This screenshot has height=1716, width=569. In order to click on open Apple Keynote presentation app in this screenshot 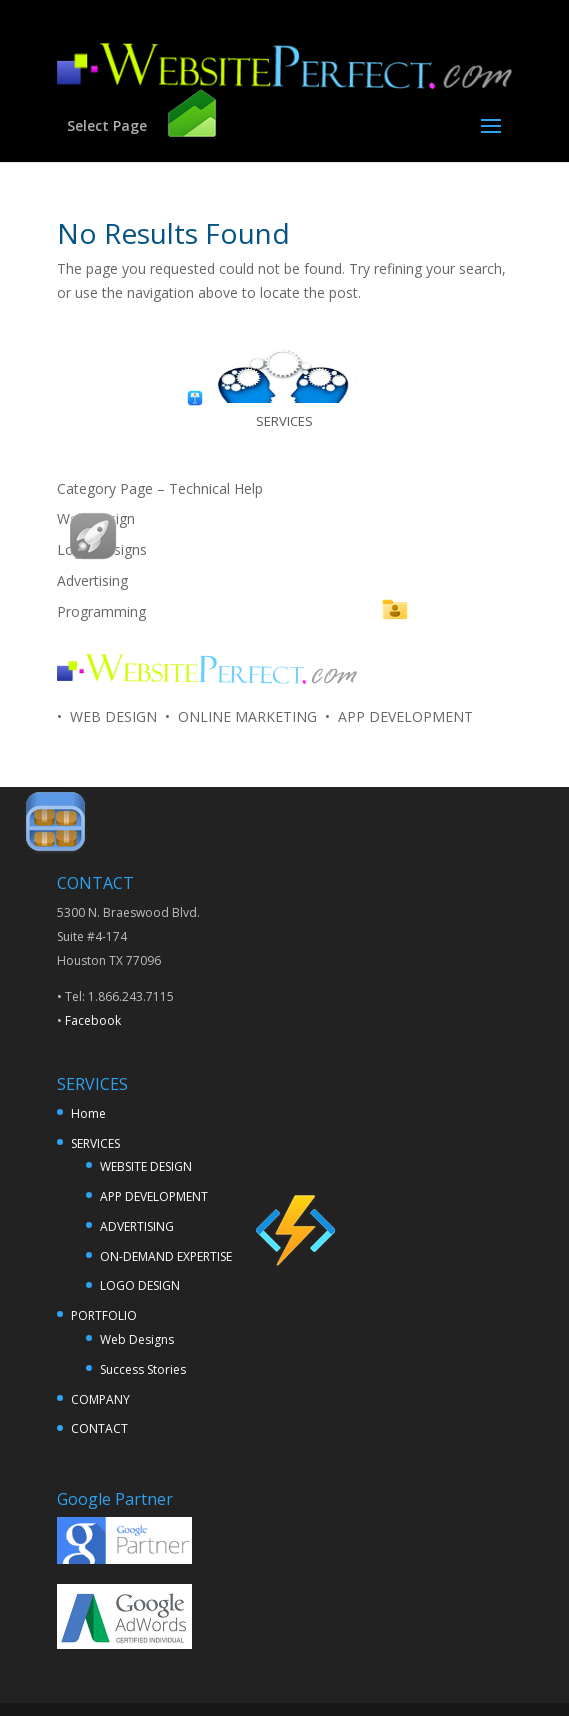, I will do `click(195, 398)`.